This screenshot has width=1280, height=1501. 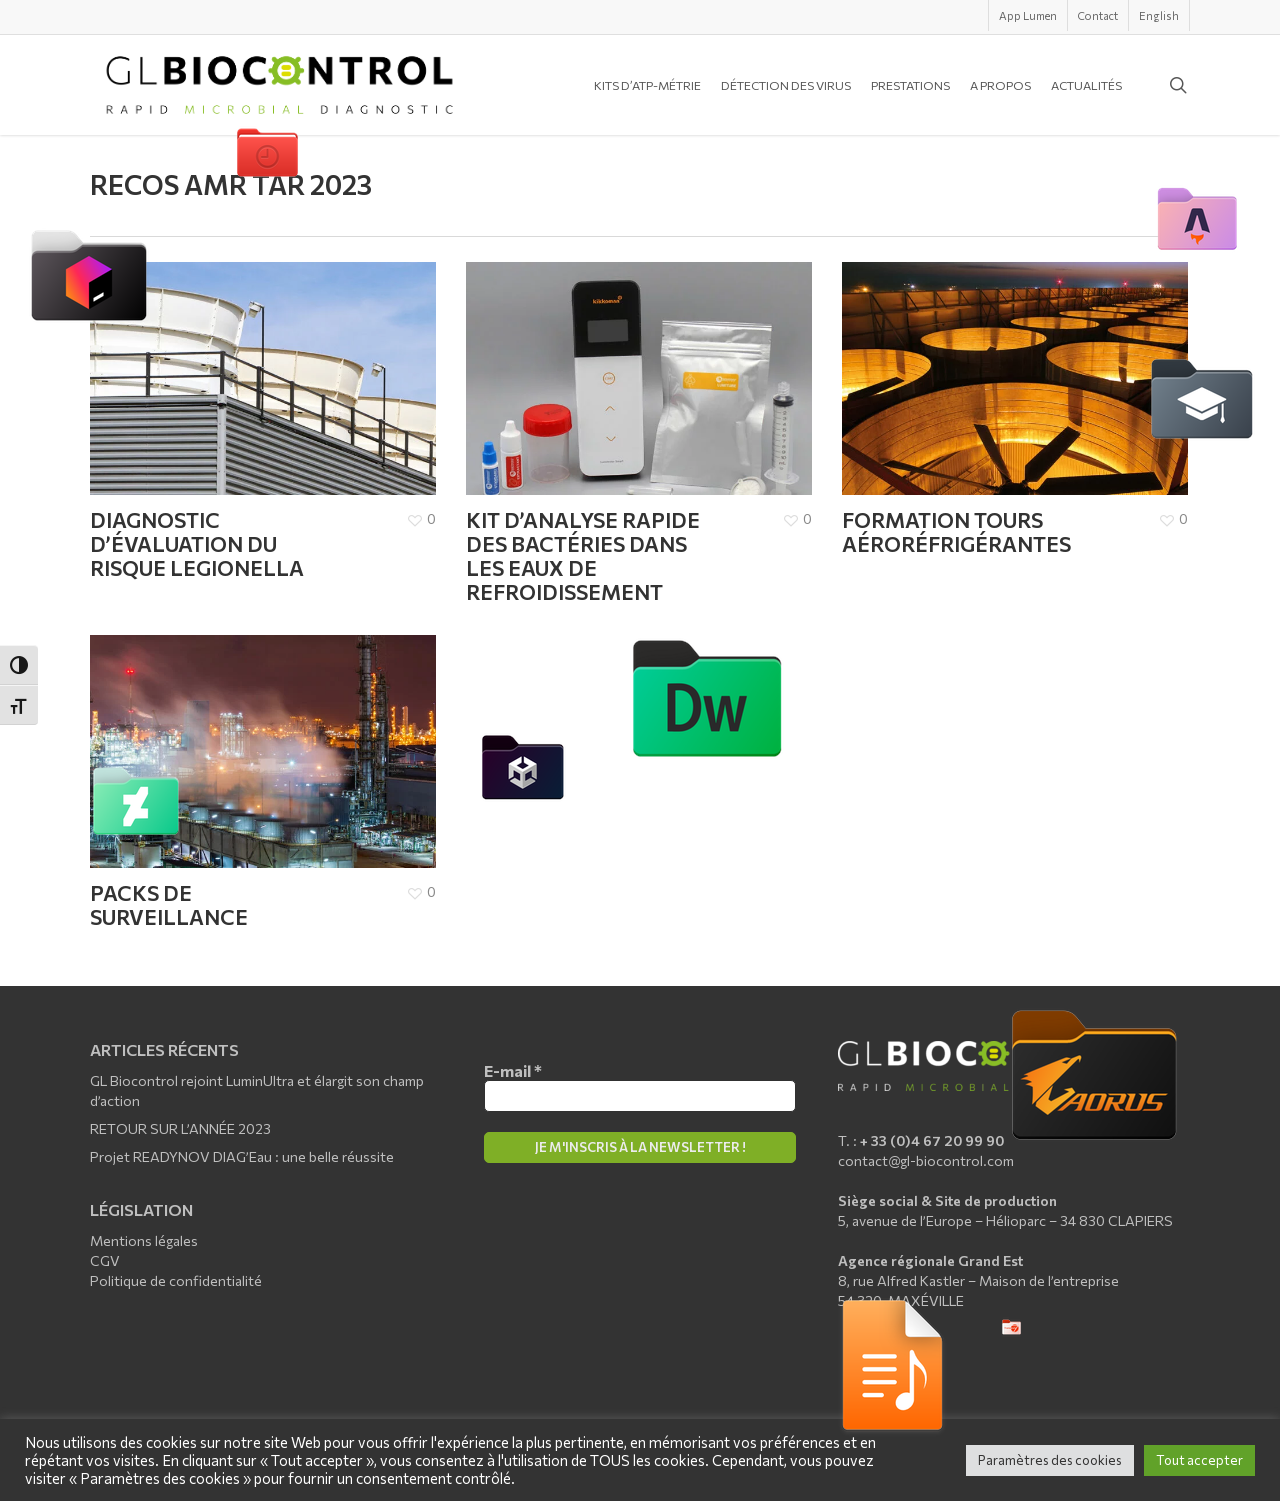 What do you see at coordinates (1197, 221) in the screenshot?
I see `open astro project folder` at bounding box center [1197, 221].